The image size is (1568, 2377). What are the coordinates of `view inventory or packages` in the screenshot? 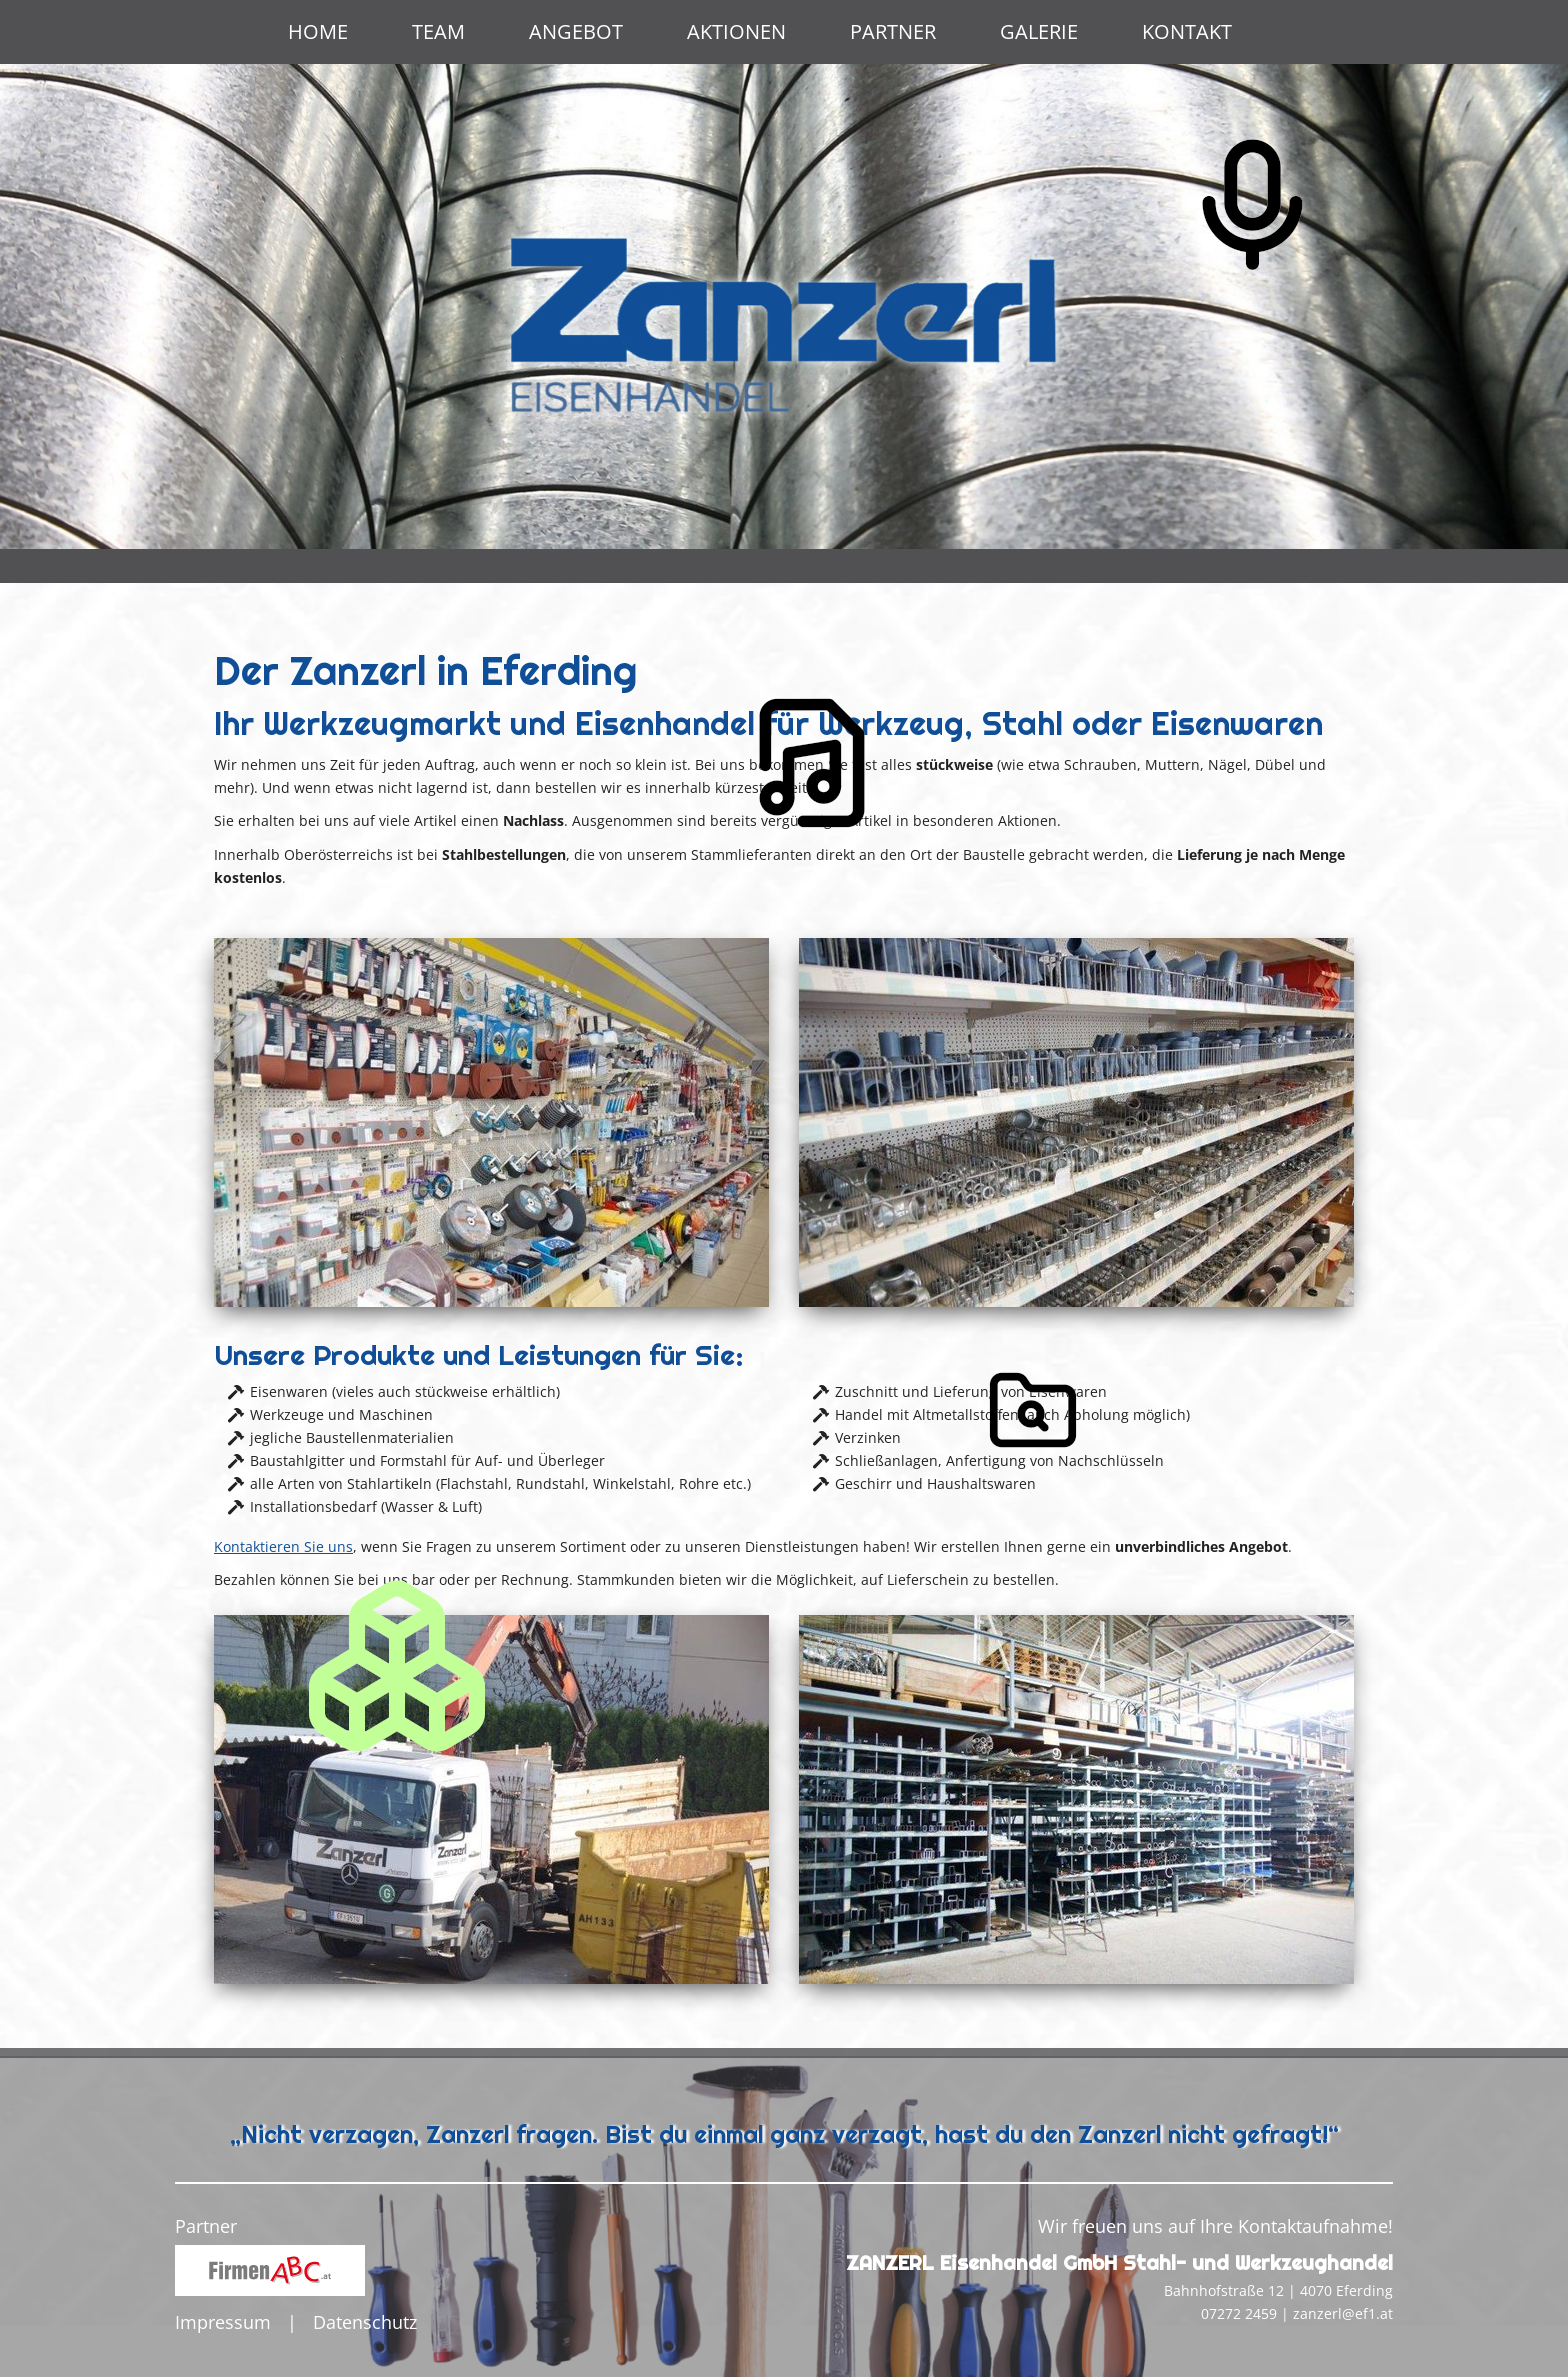 It's located at (397, 1666).